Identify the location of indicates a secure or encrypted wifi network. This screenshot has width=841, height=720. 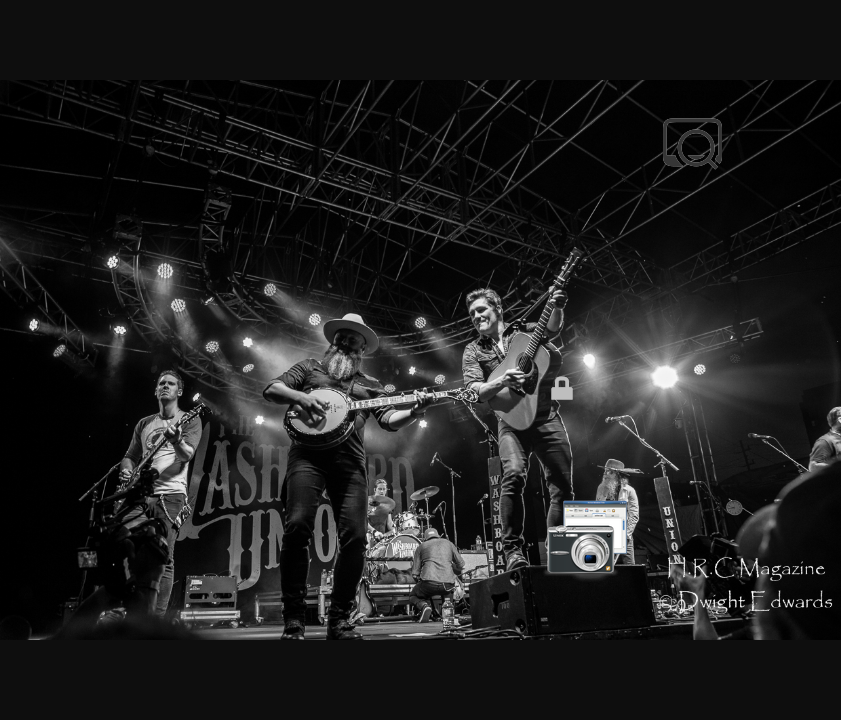
(562, 389).